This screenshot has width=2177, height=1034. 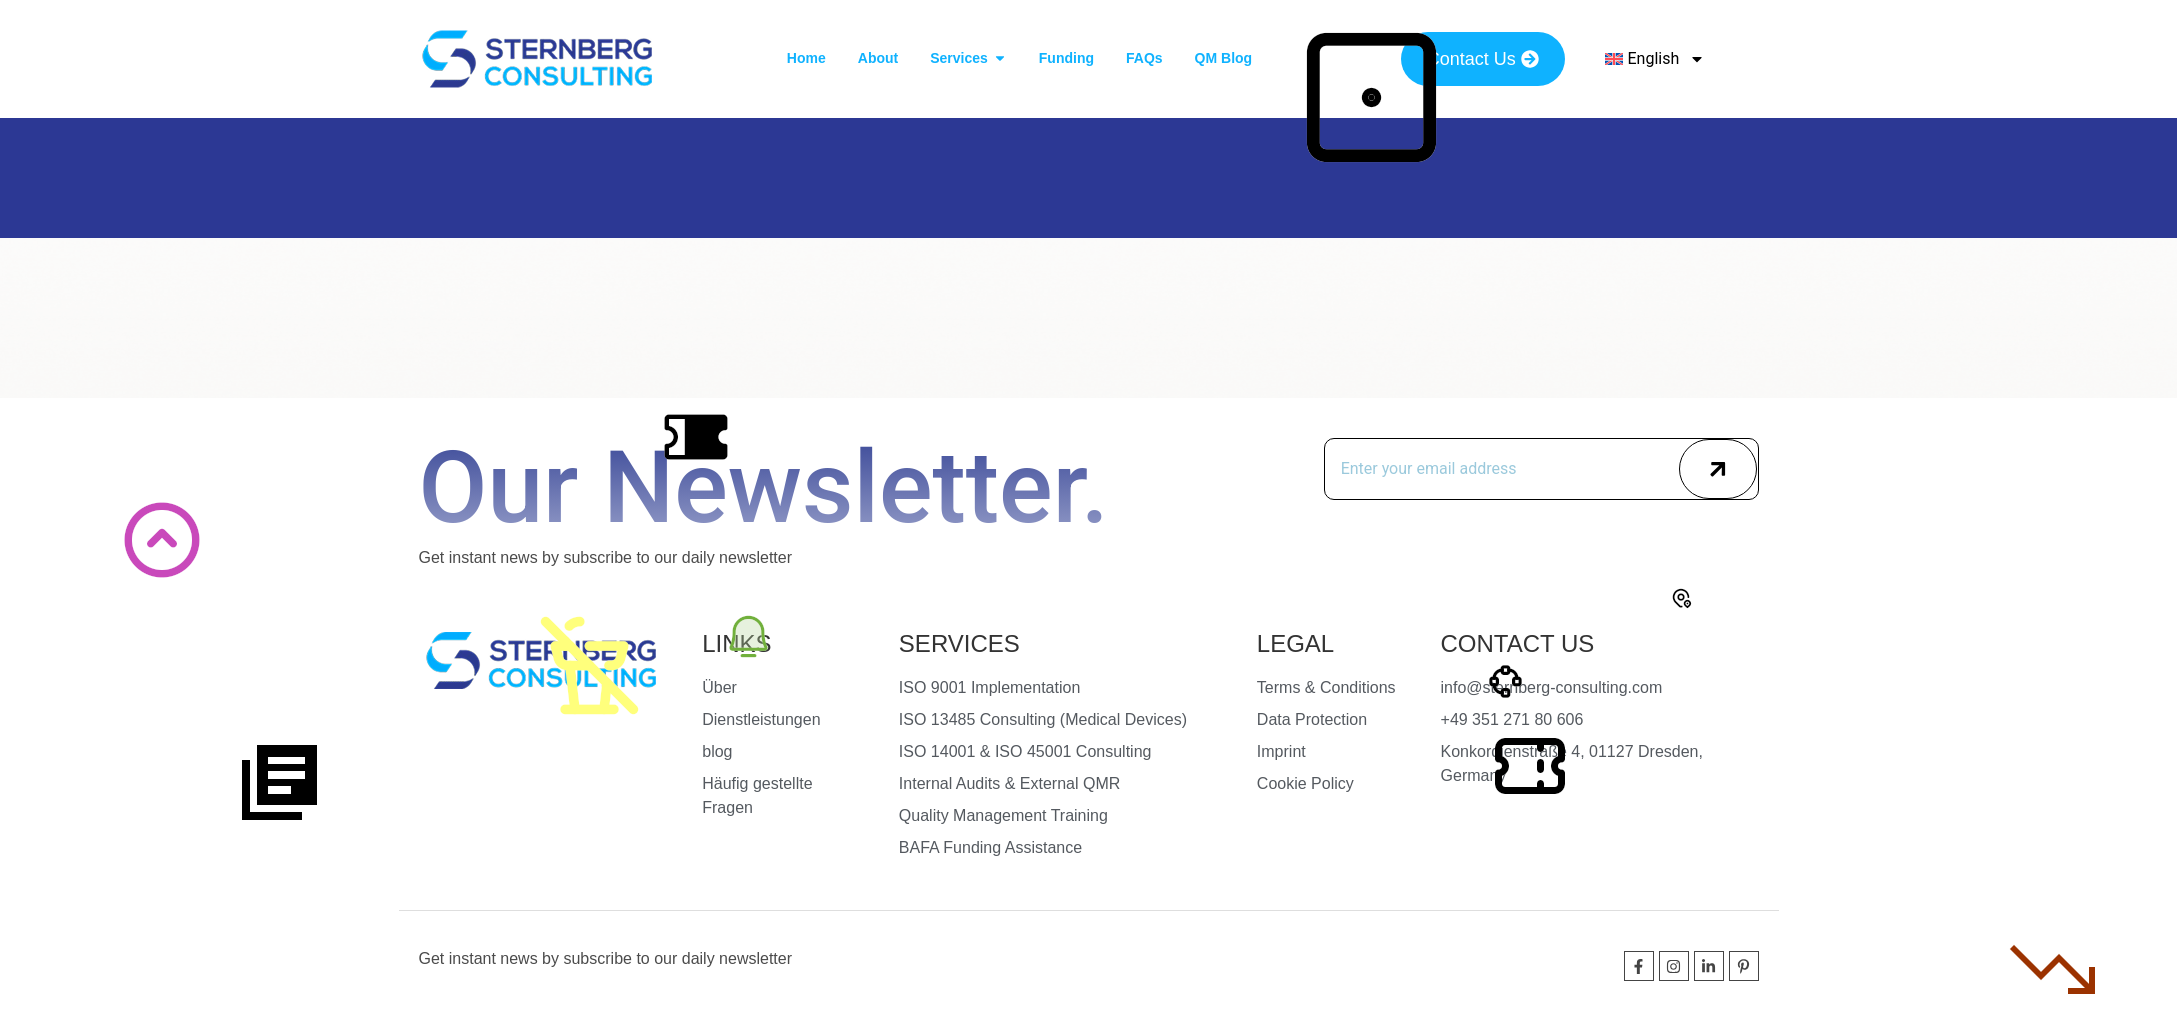 I want to click on edit bezier curve anchor points, so click(x=1505, y=681).